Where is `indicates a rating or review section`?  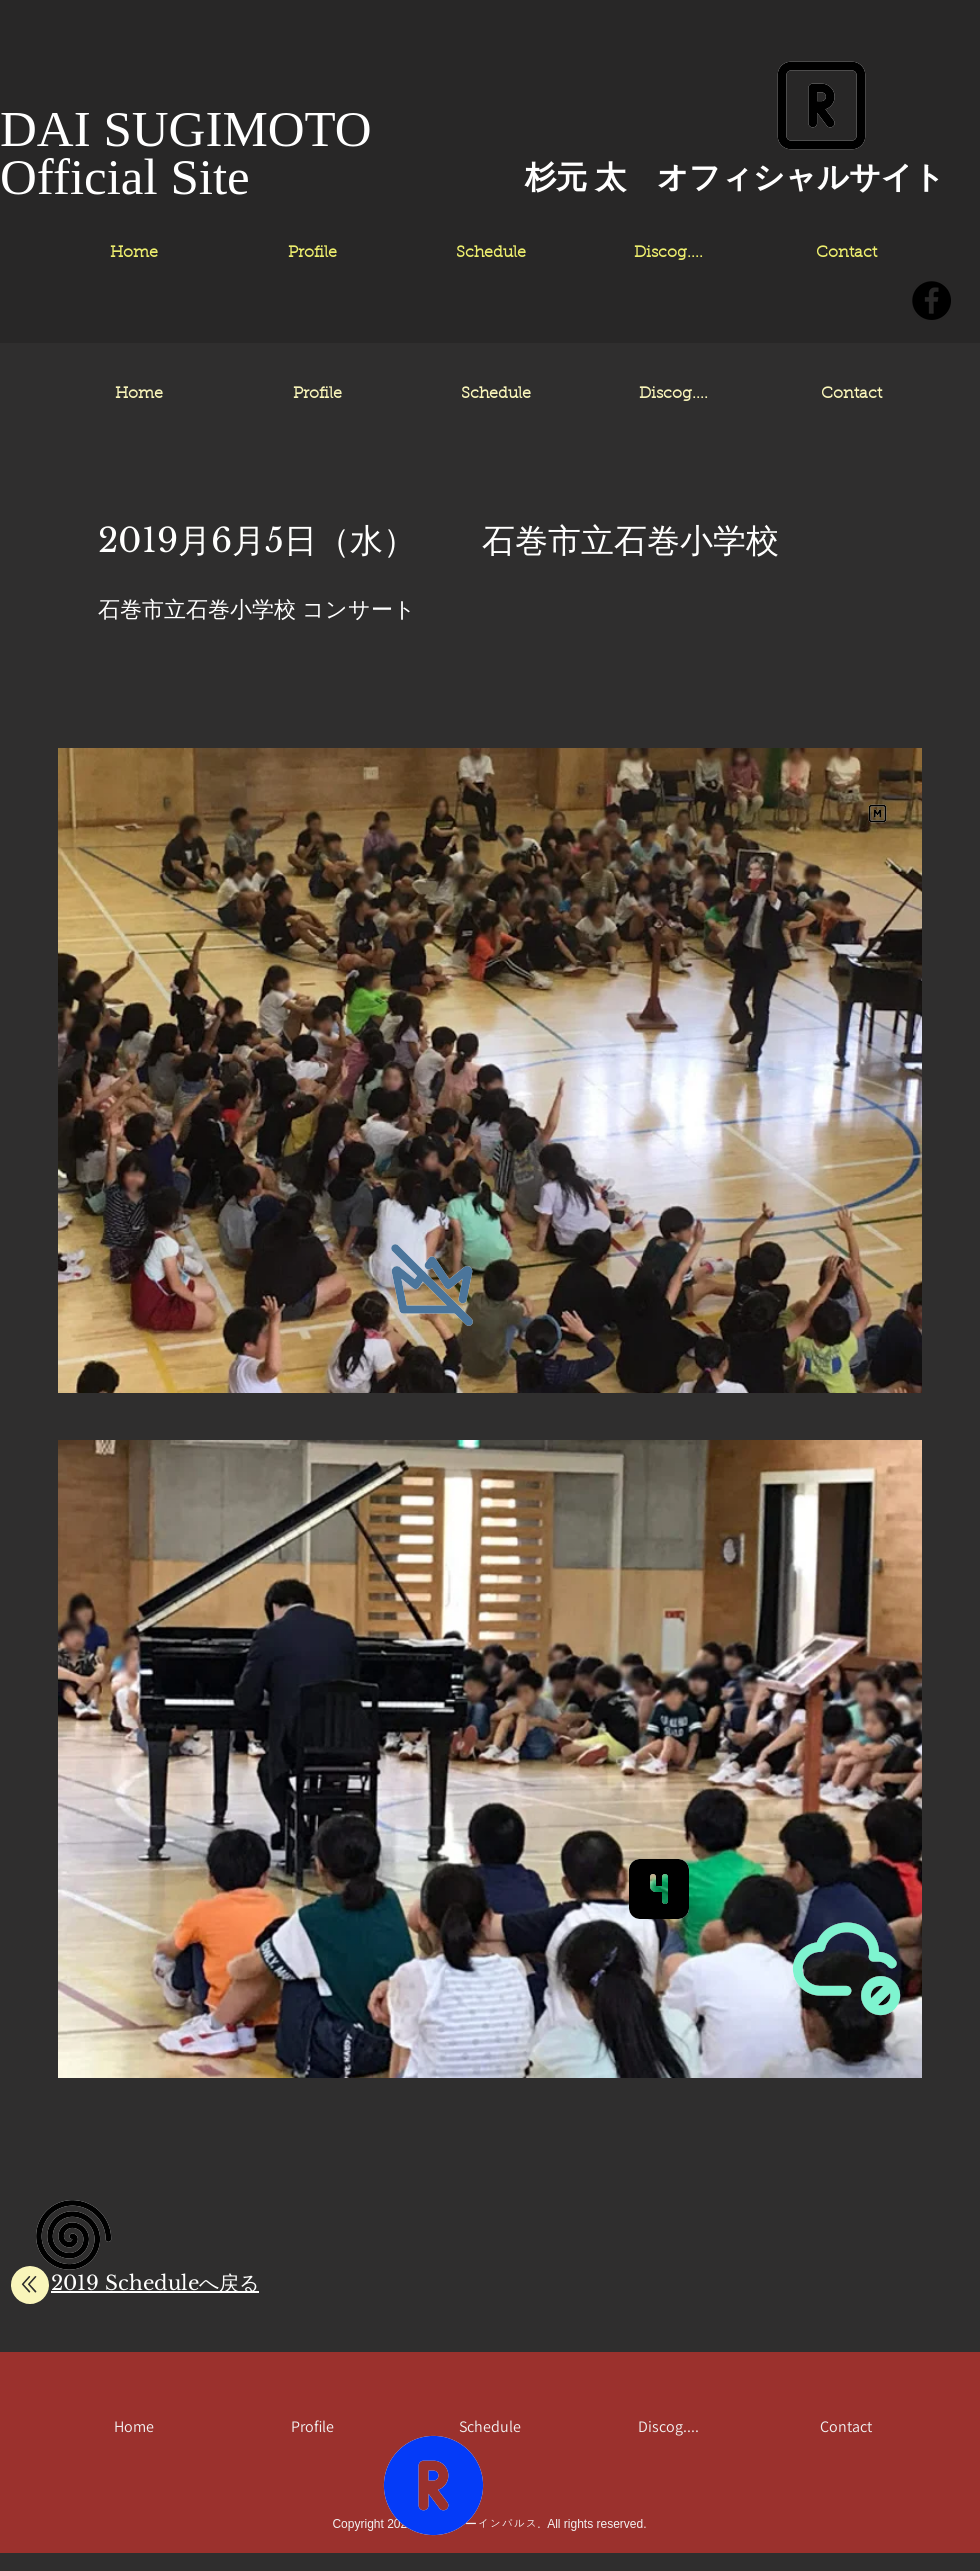
indicates a rating or review section is located at coordinates (821, 105).